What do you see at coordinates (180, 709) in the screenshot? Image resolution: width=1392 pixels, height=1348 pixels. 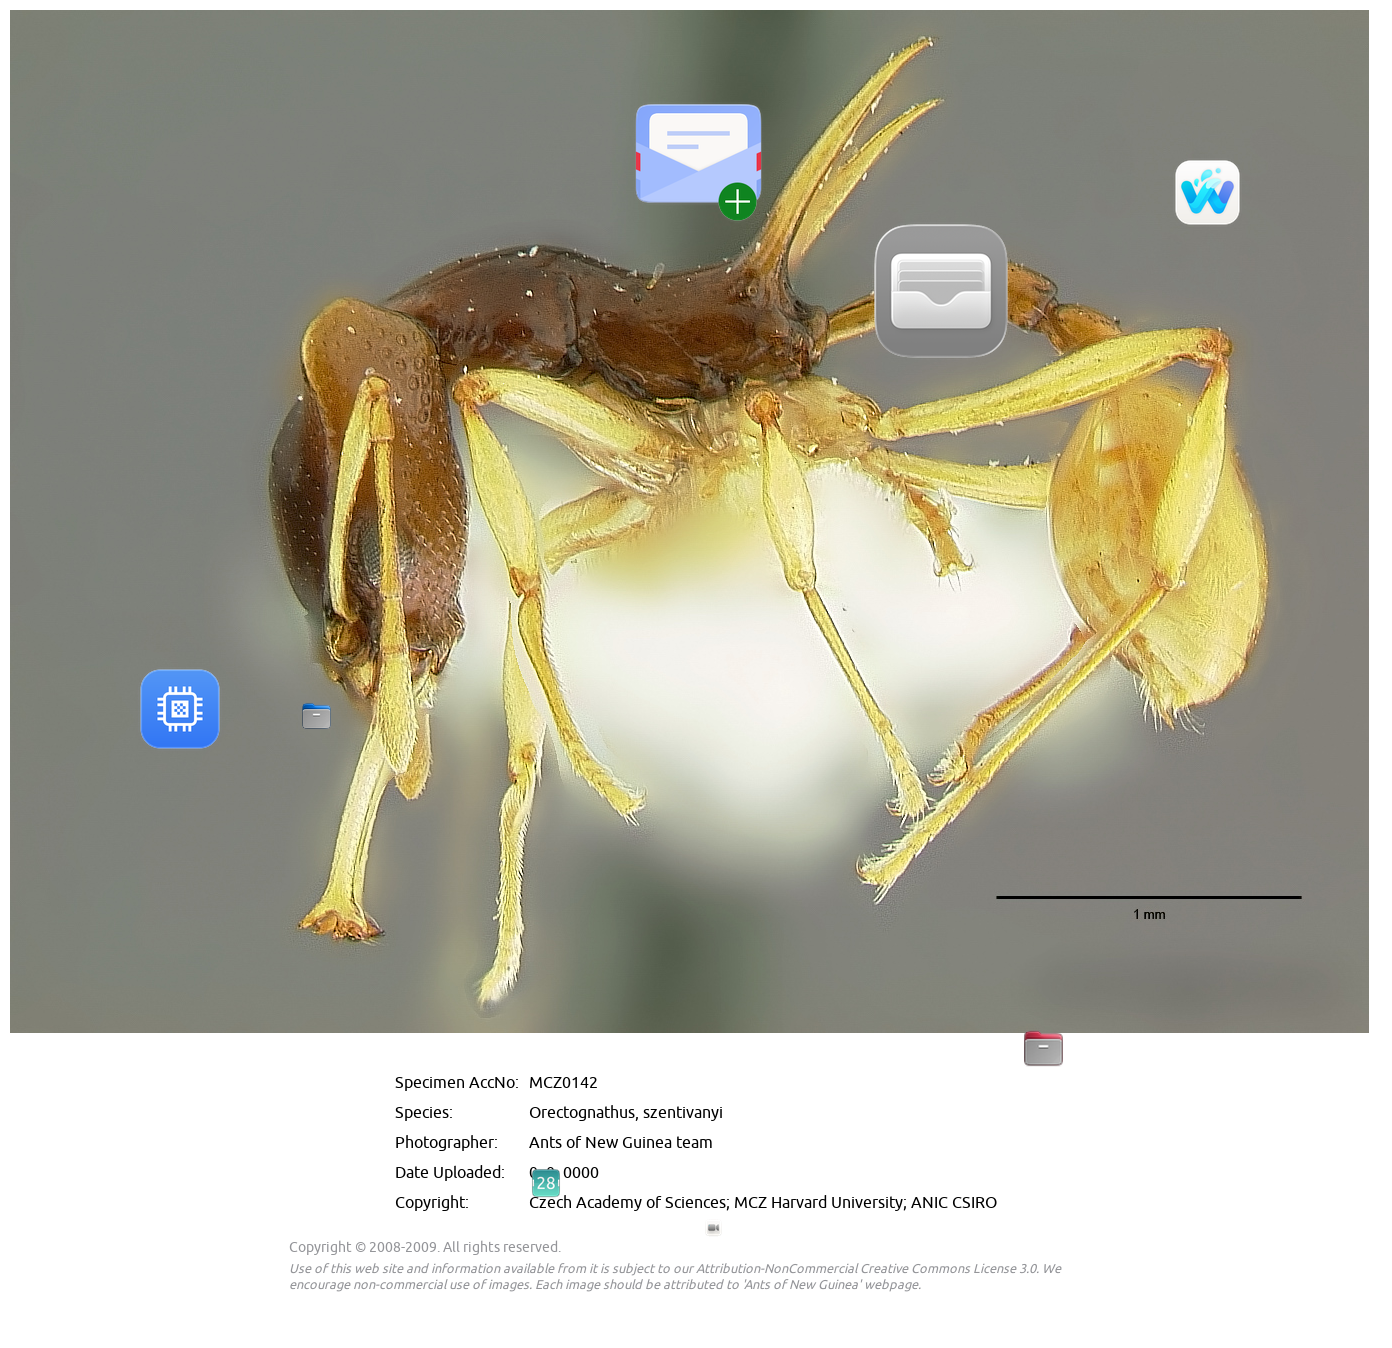 I see `browse electronics or hardware apps` at bounding box center [180, 709].